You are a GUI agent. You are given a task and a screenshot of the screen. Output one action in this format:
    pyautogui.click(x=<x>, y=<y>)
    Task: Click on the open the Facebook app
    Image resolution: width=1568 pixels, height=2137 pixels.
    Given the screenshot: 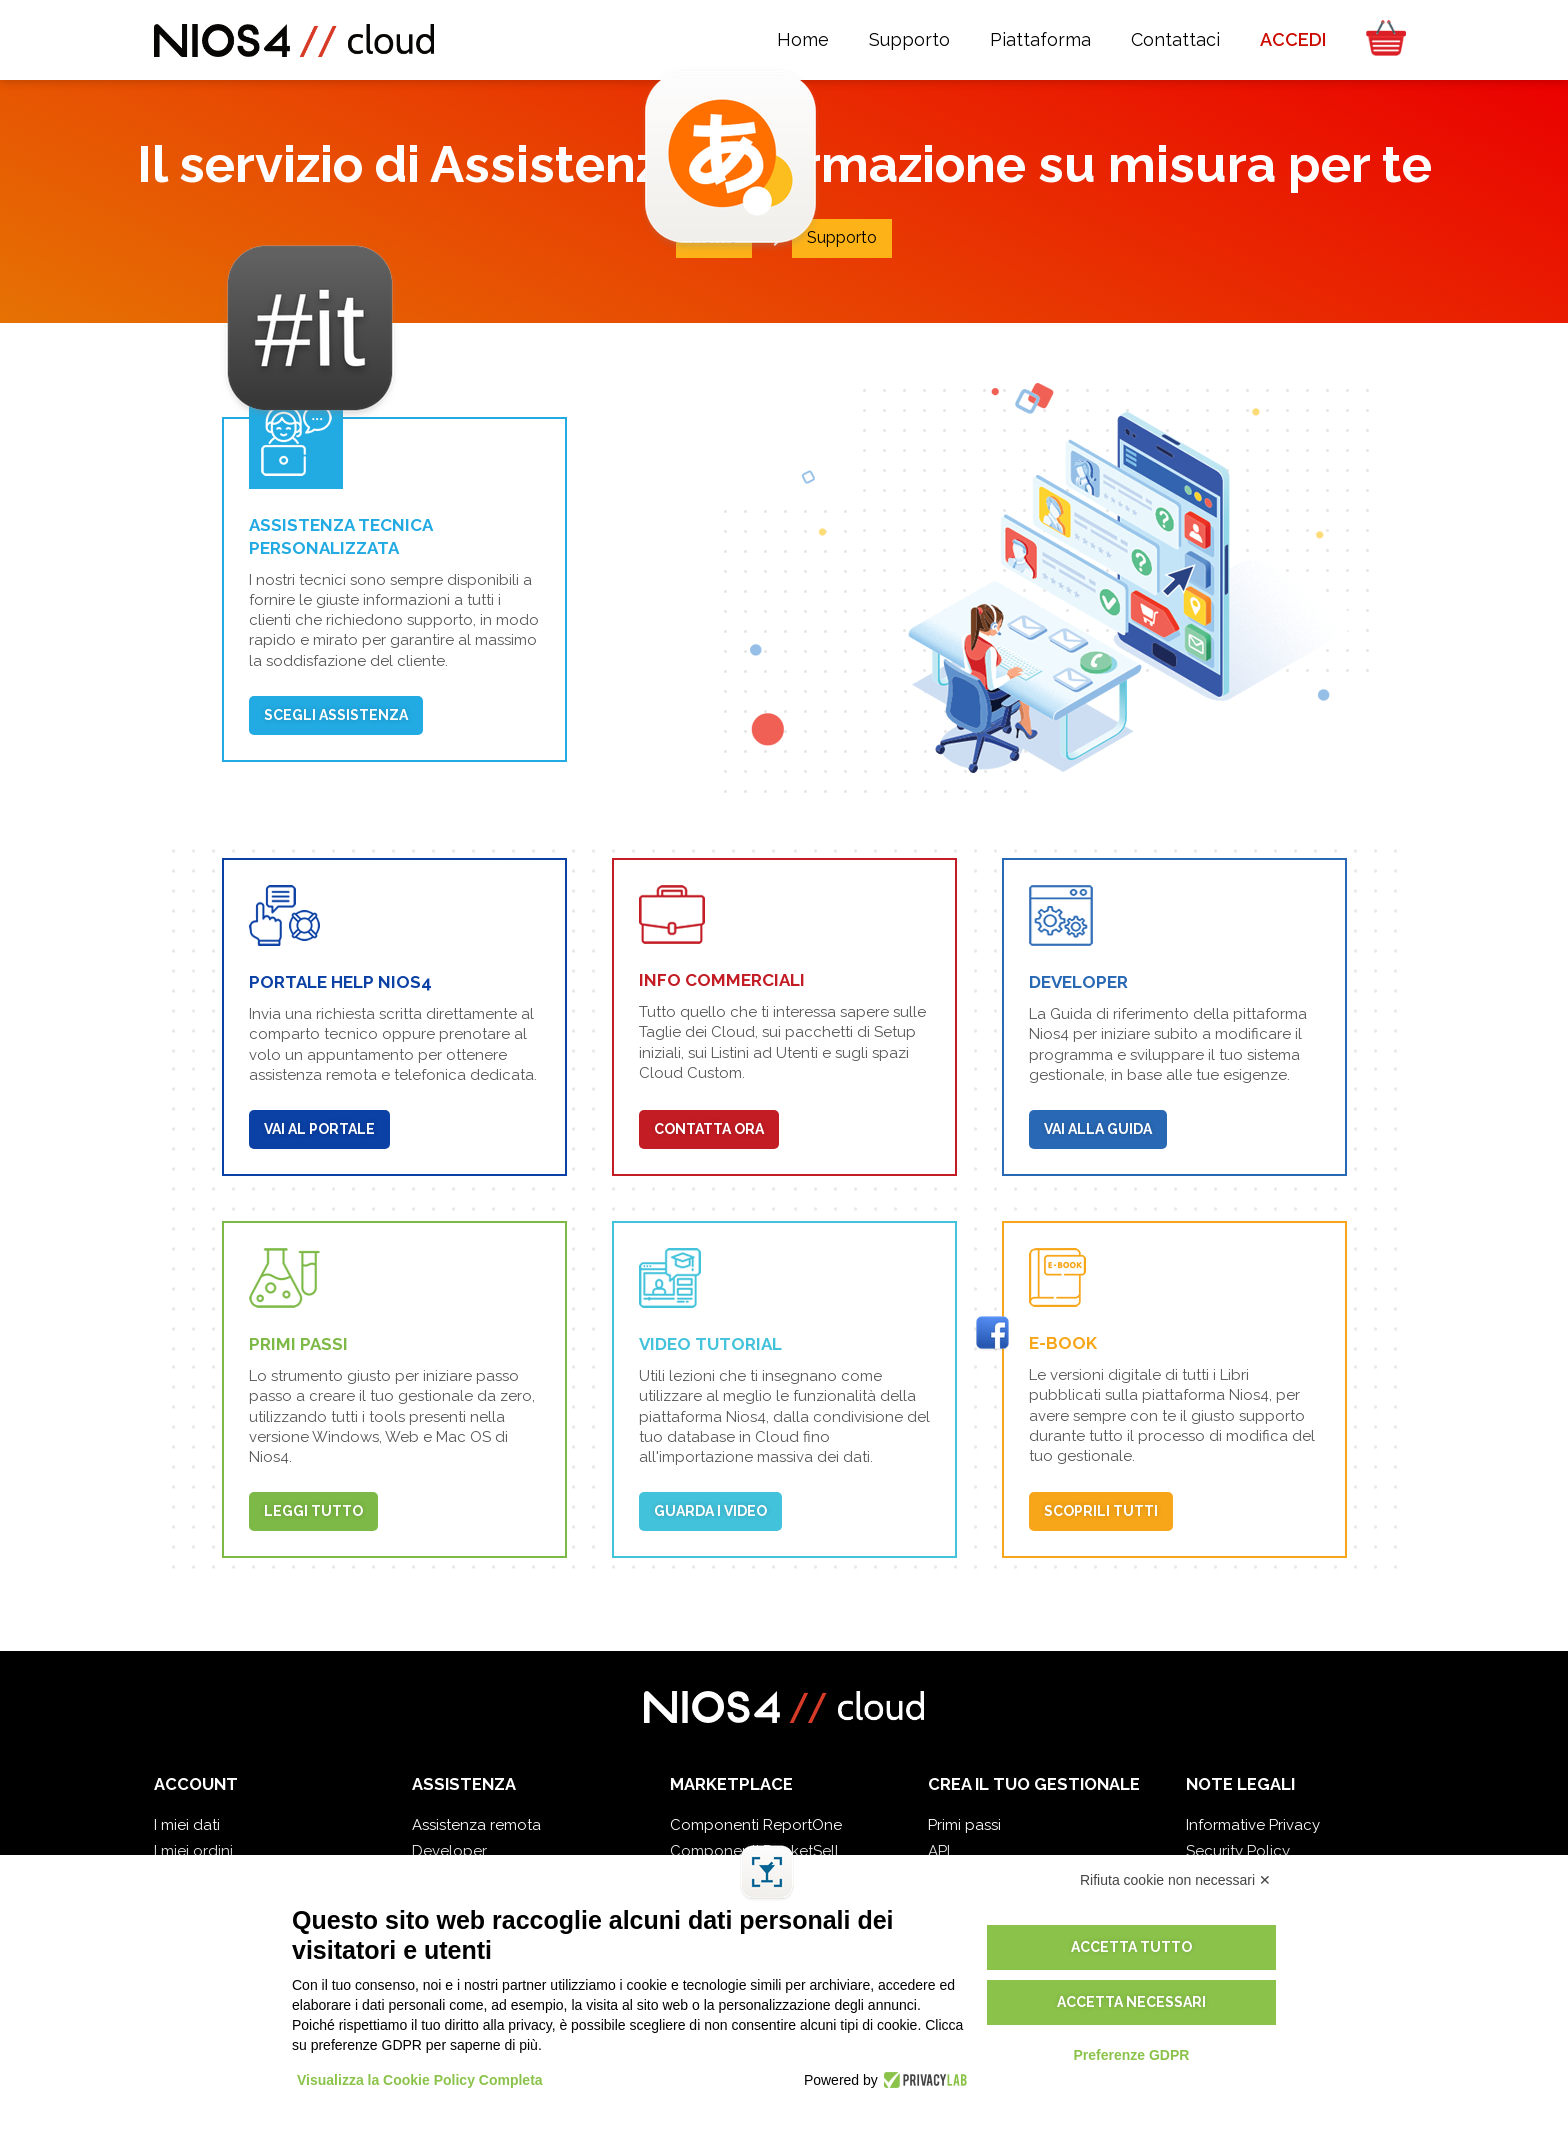 What is the action you would take?
    pyautogui.click(x=992, y=1332)
    